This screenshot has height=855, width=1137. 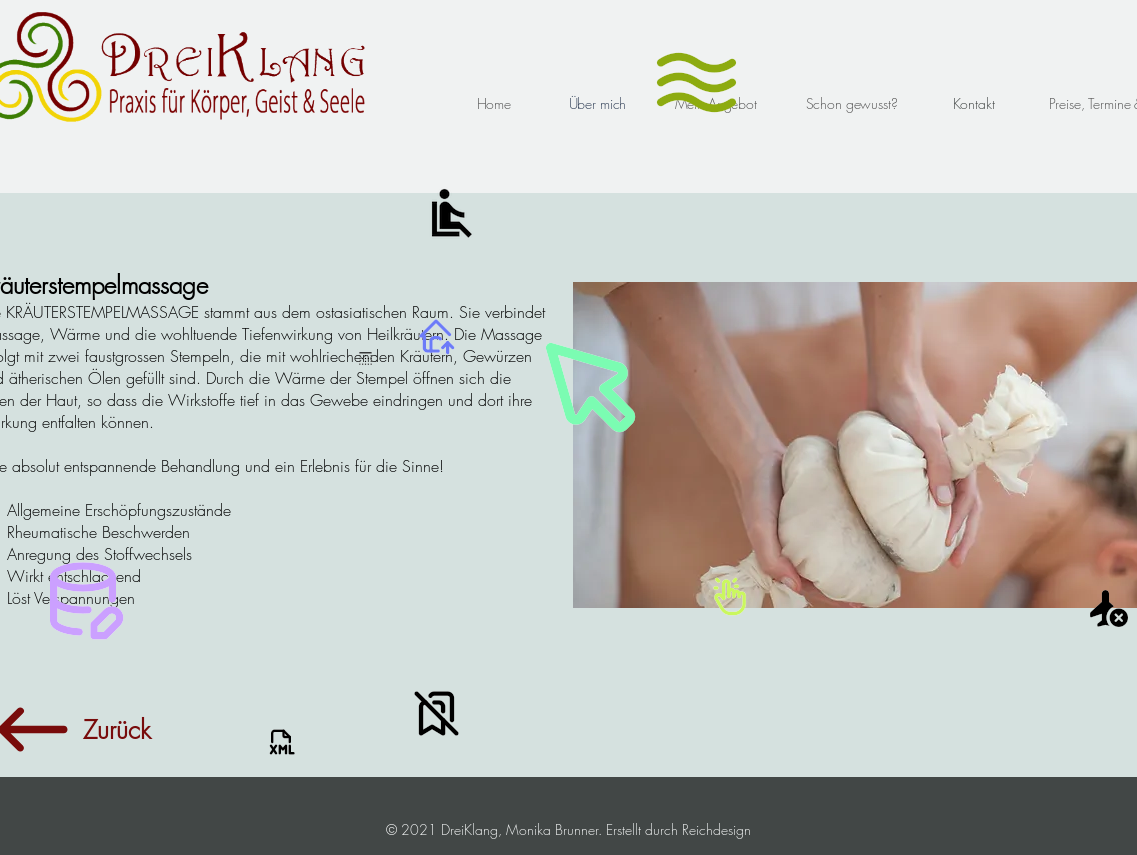 What do you see at coordinates (1107, 608) in the screenshot?
I see `cancel flight booking` at bounding box center [1107, 608].